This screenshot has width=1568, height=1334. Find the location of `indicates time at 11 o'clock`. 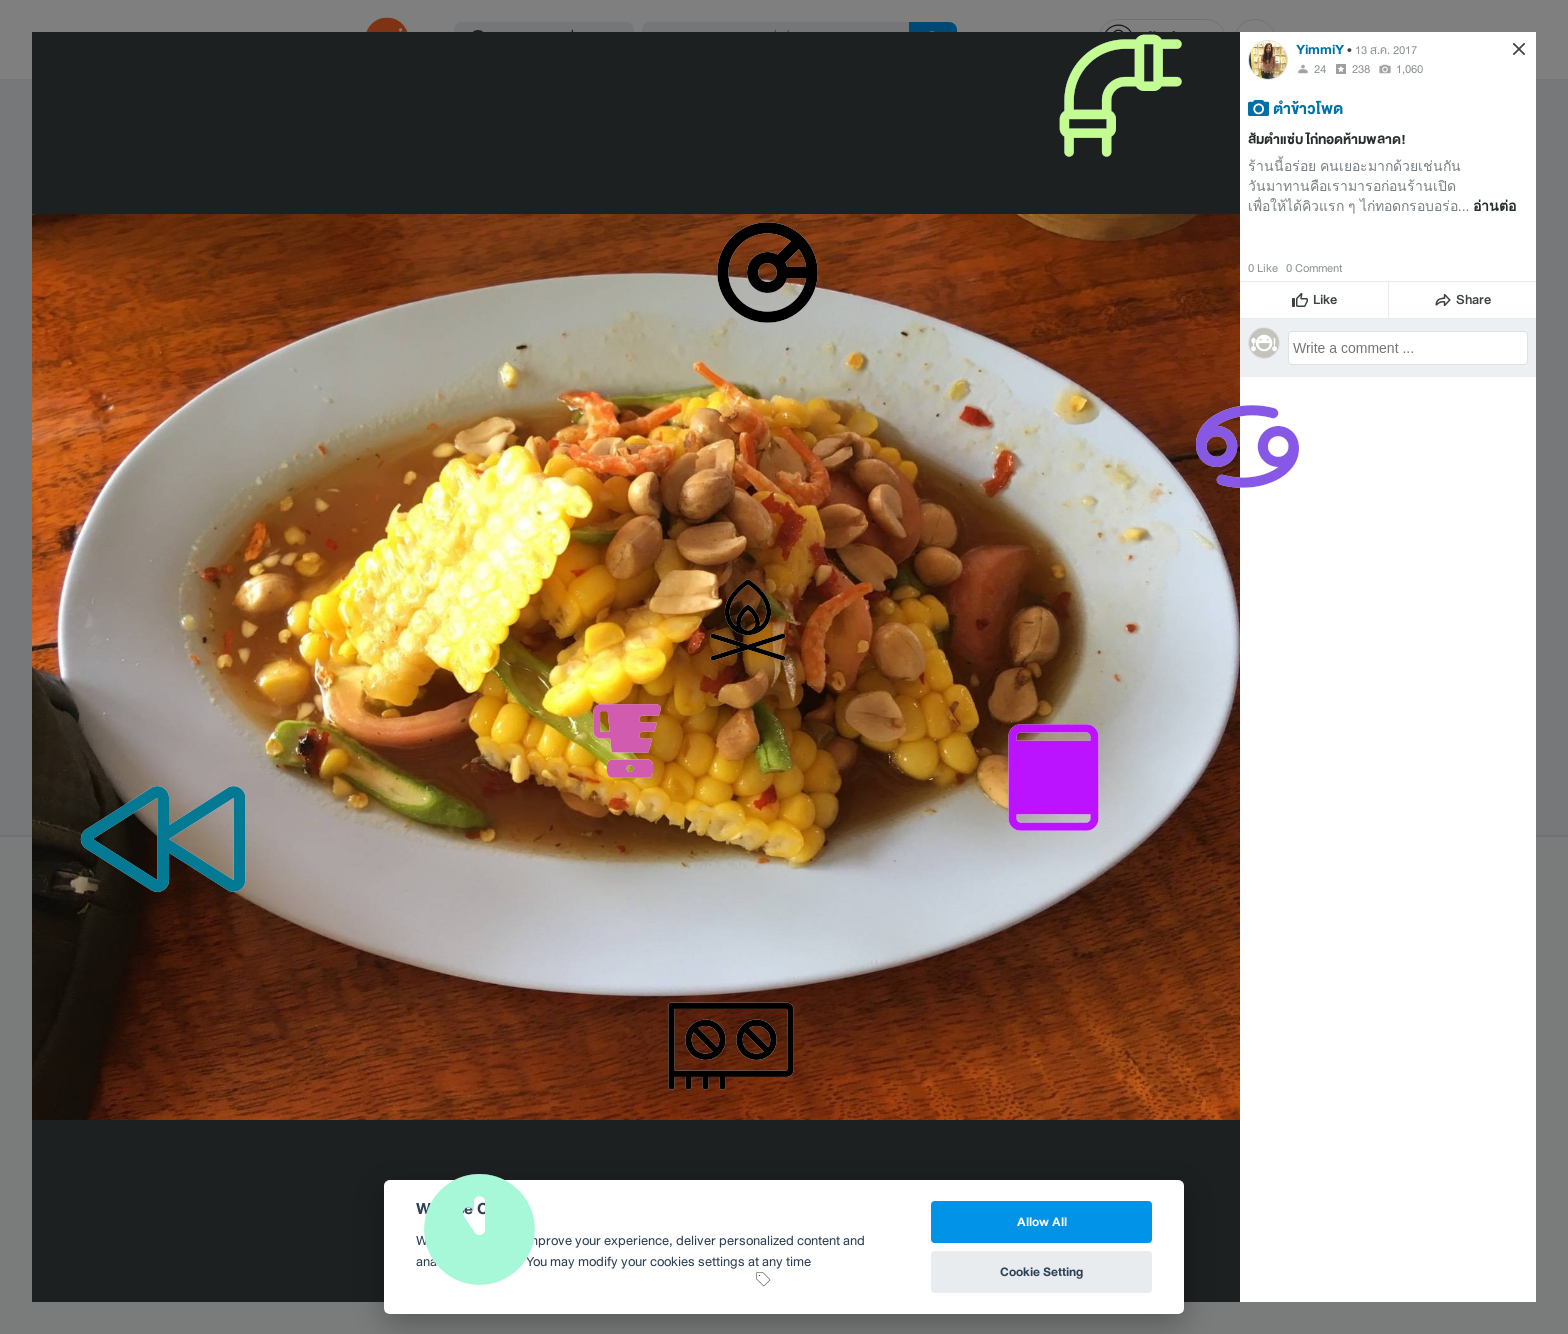

indicates time at 11 o'clock is located at coordinates (479, 1229).